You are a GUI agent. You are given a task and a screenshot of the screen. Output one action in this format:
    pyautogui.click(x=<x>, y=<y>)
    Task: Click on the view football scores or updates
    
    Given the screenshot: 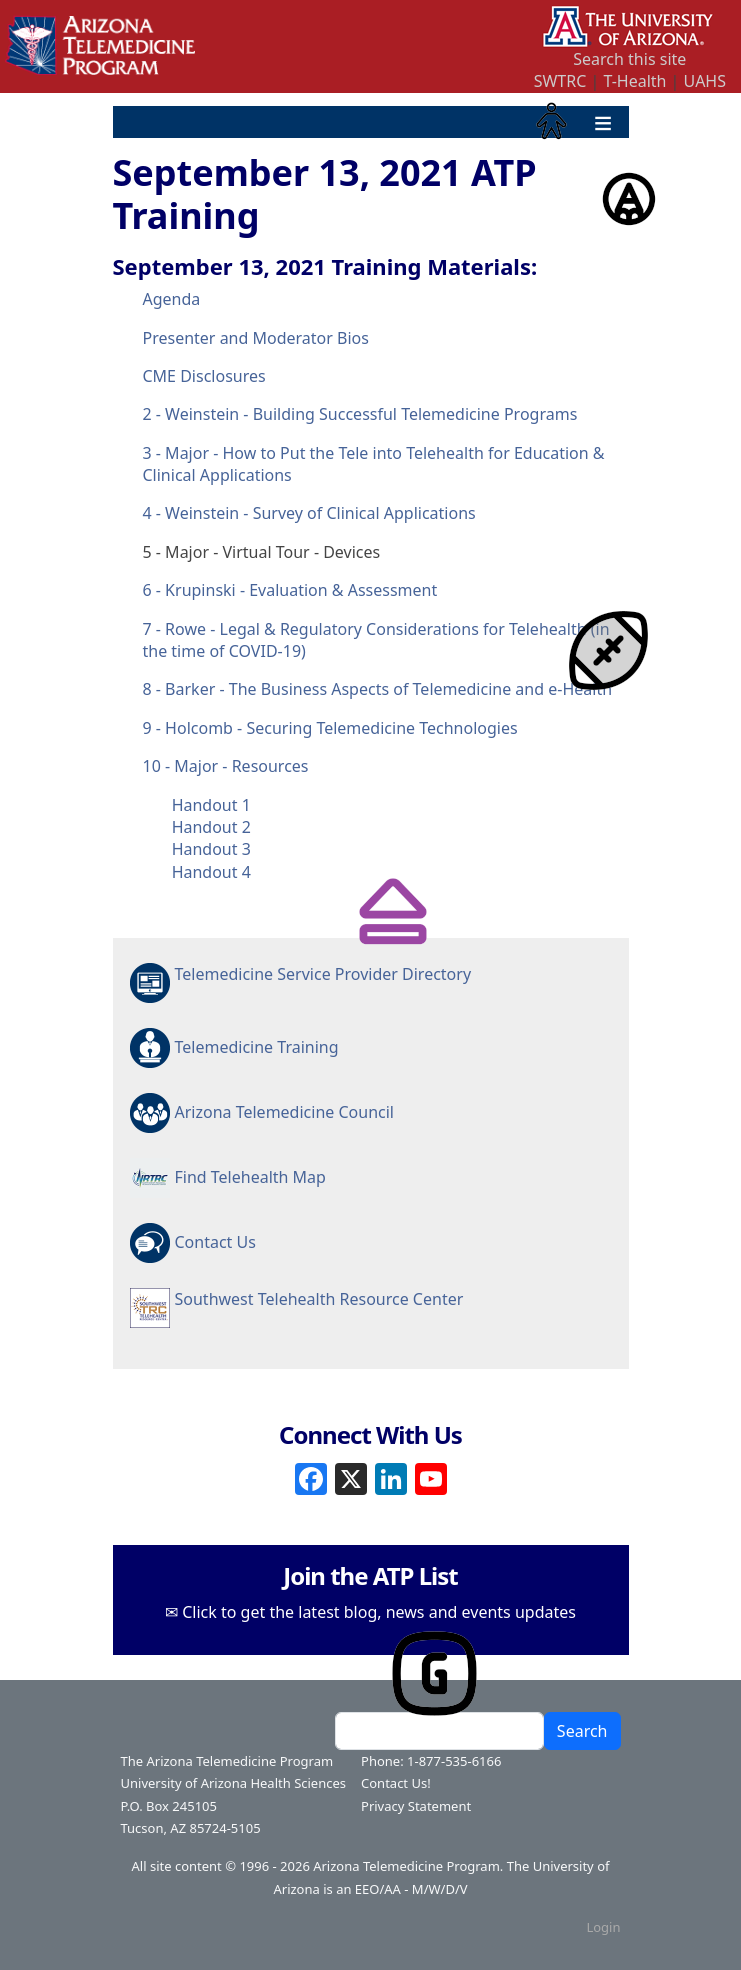 What is the action you would take?
    pyautogui.click(x=608, y=650)
    